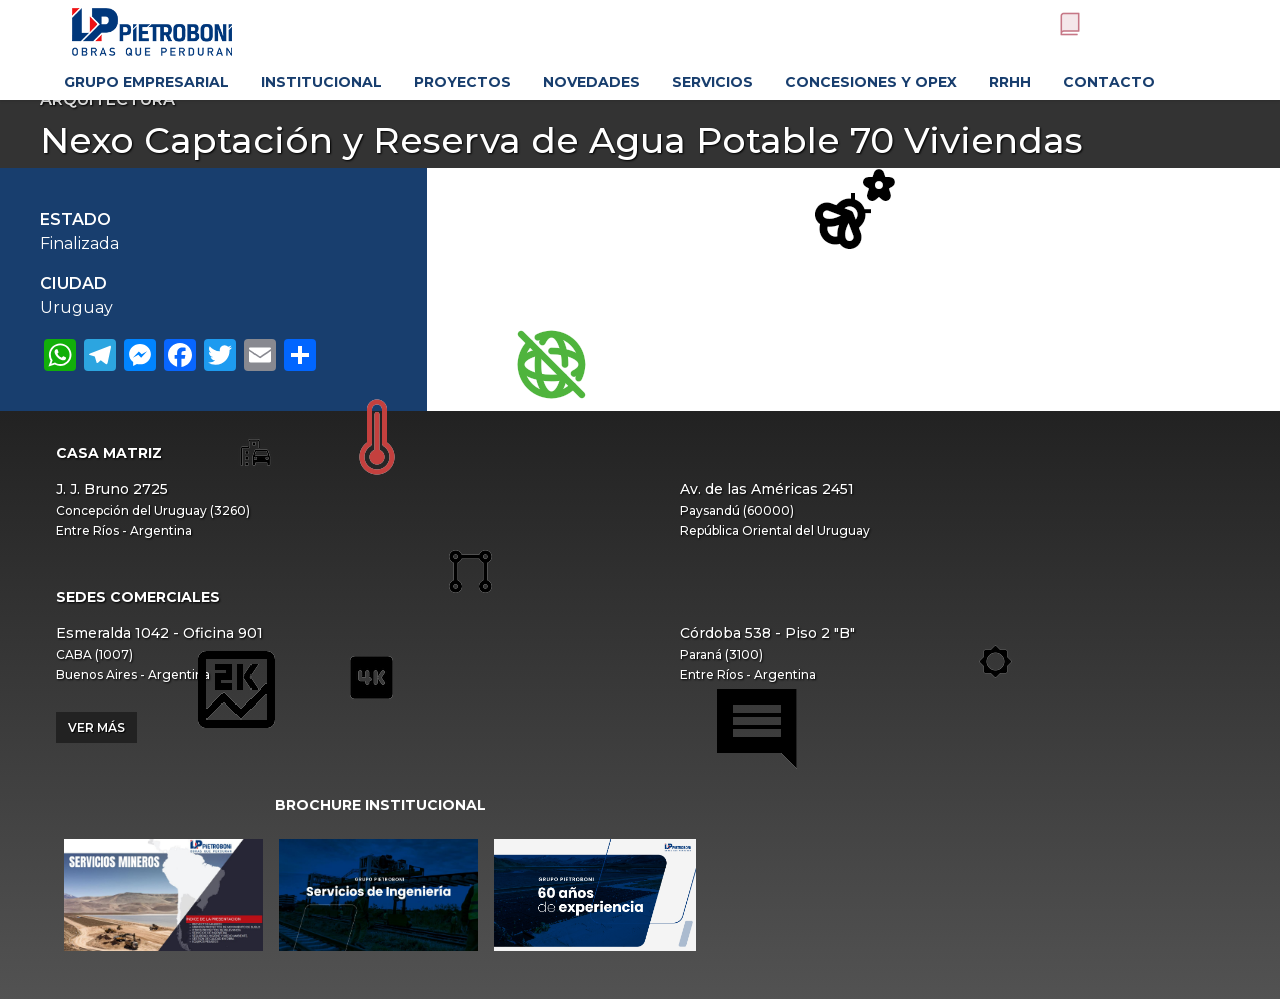 This screenshot has width=1280, height=999. Describe the element at coordinates (1070, 24) in the screenshot. I see `open a book or reading view` at that location.